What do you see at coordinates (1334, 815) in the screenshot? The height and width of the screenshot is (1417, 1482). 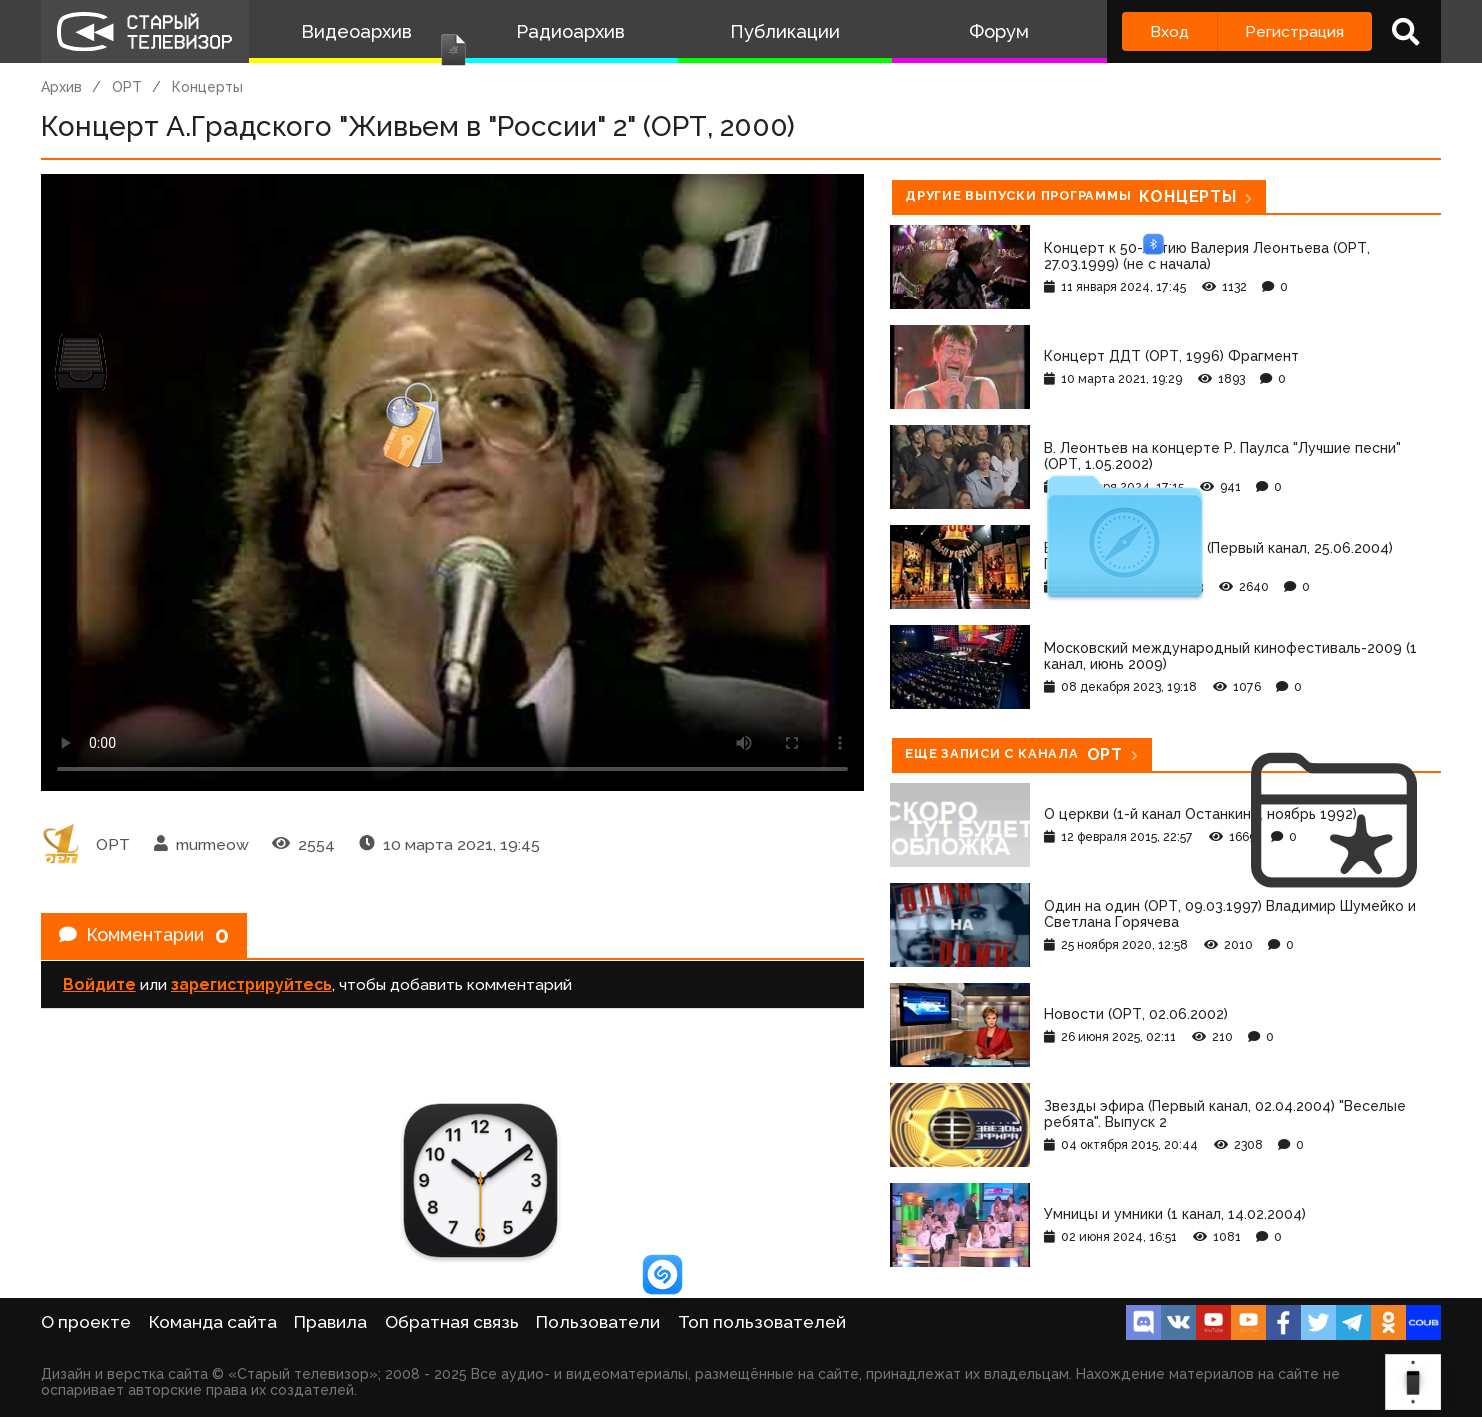 I see `open sparkleshare folder` at bounding box center [1334, 815].